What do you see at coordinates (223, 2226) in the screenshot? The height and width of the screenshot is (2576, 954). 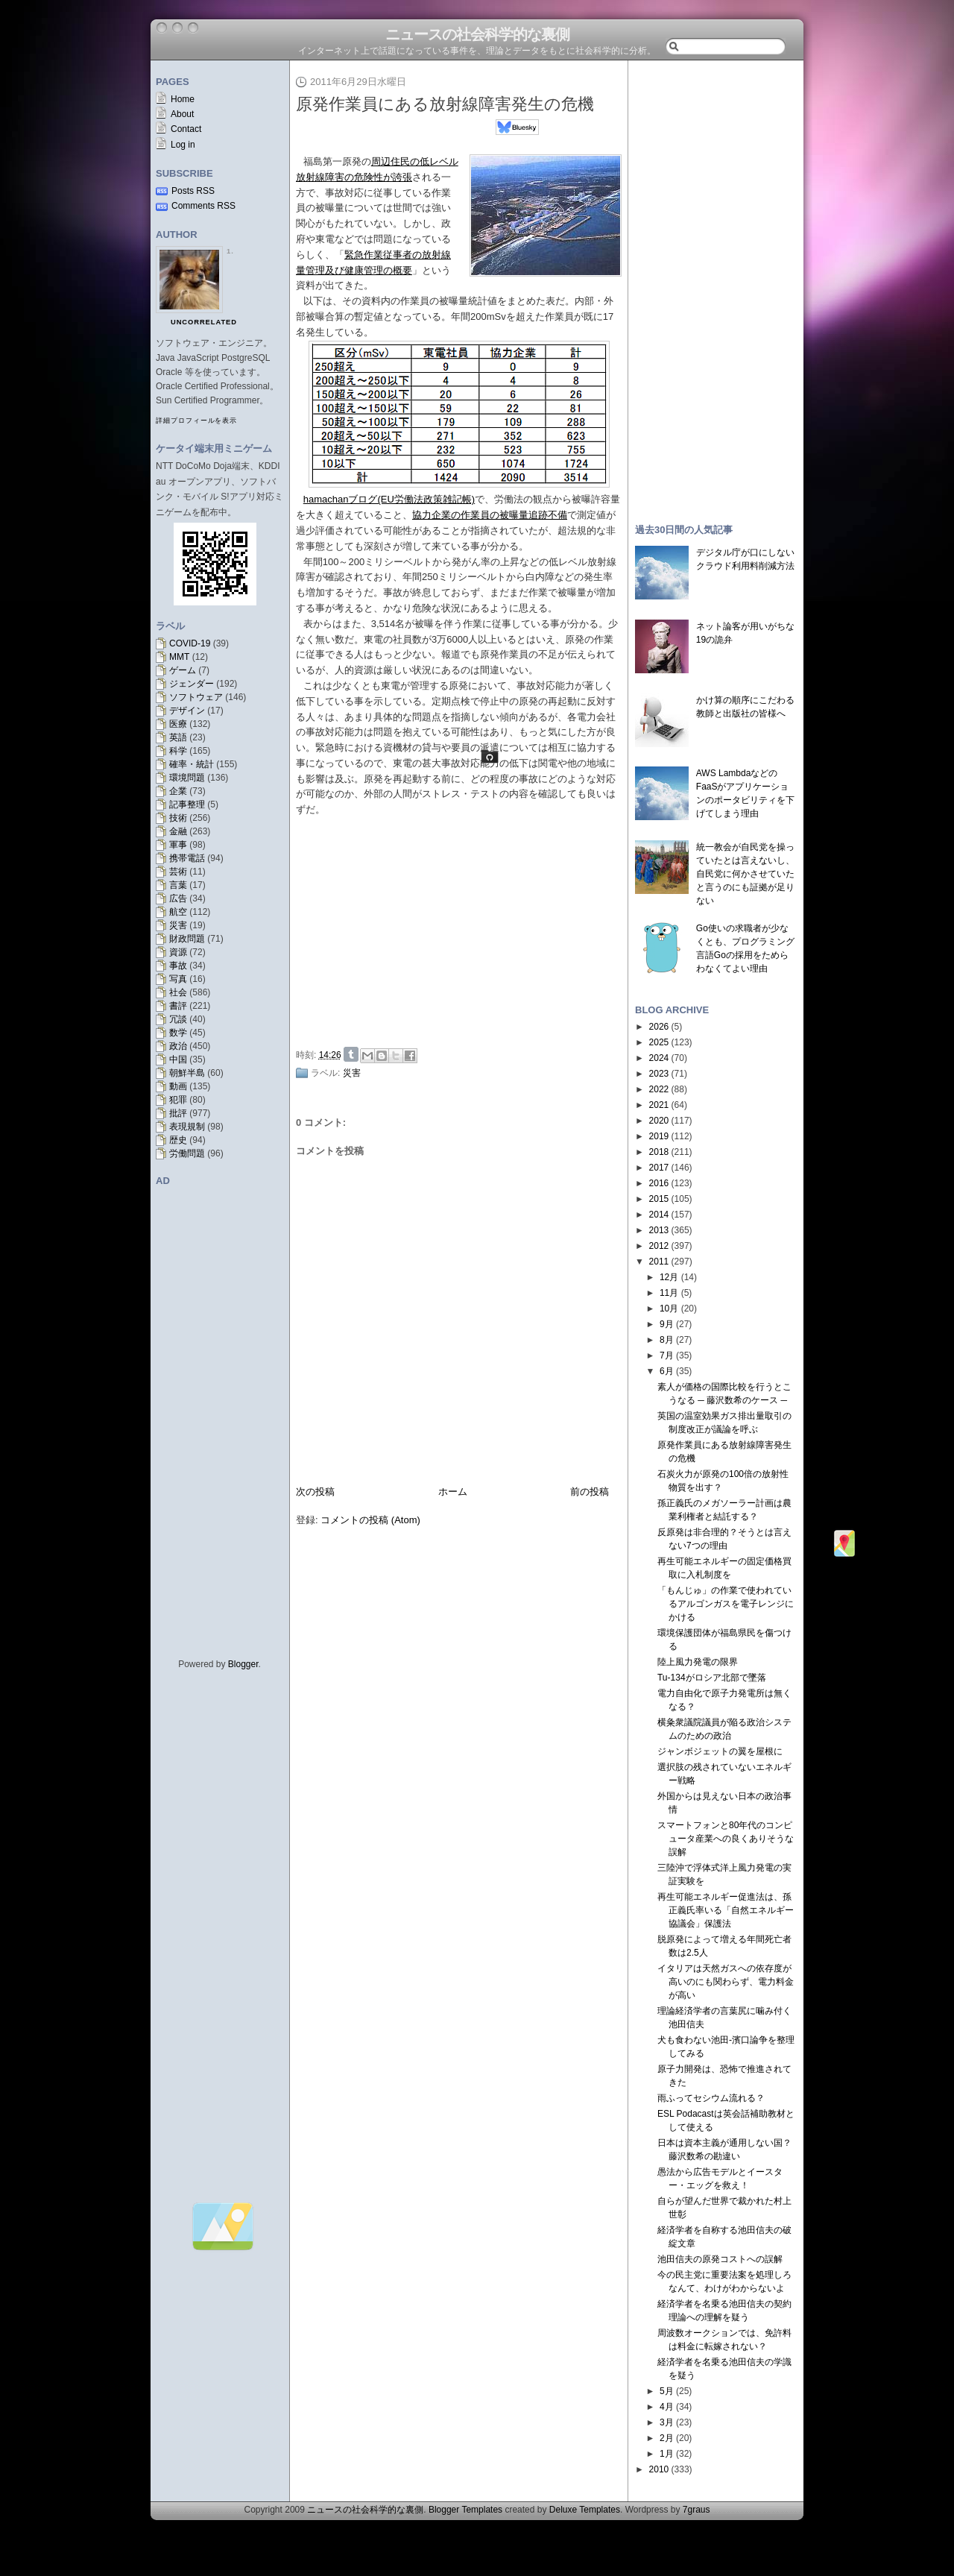 I see `open the photos app` at bounding box center [223, 2226].